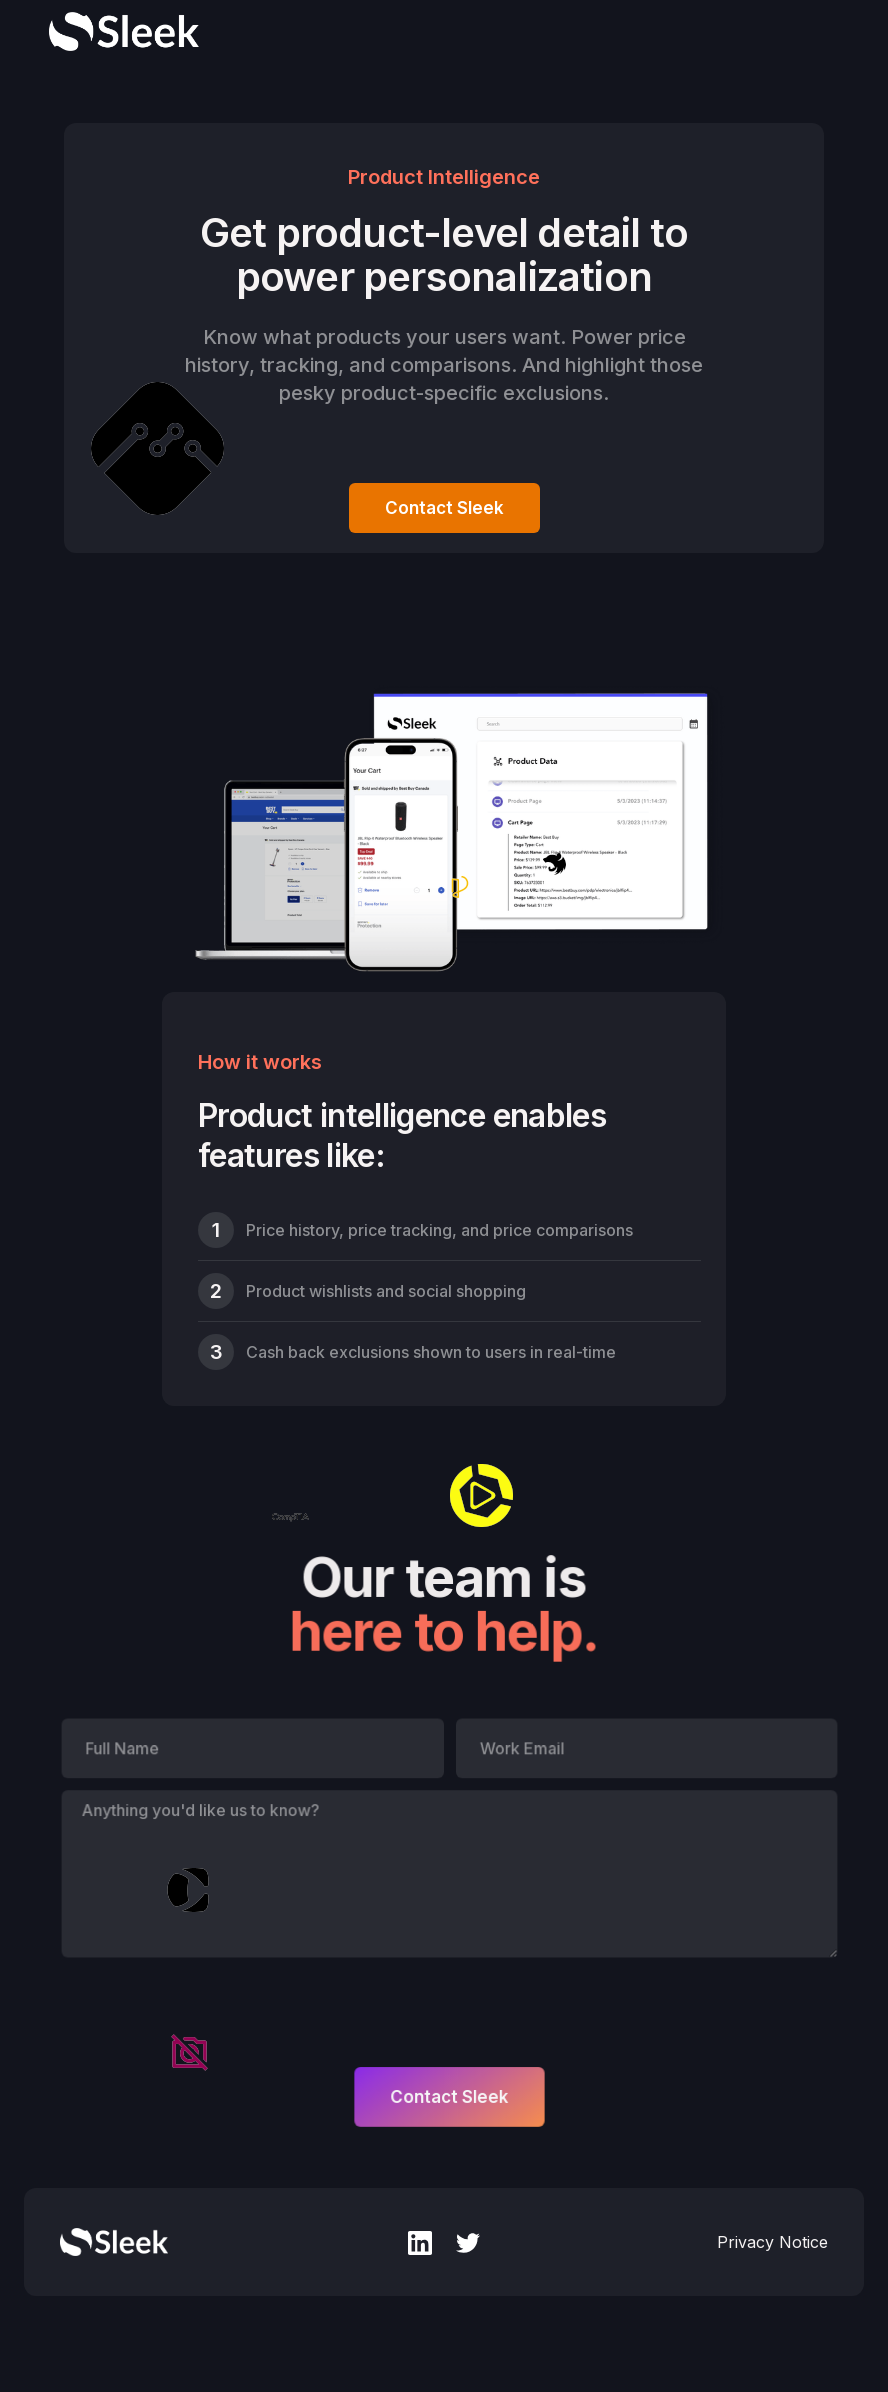 This screenshot has height=2392, width=888. I want to click on NestJS framework logo, so click(554, 863).